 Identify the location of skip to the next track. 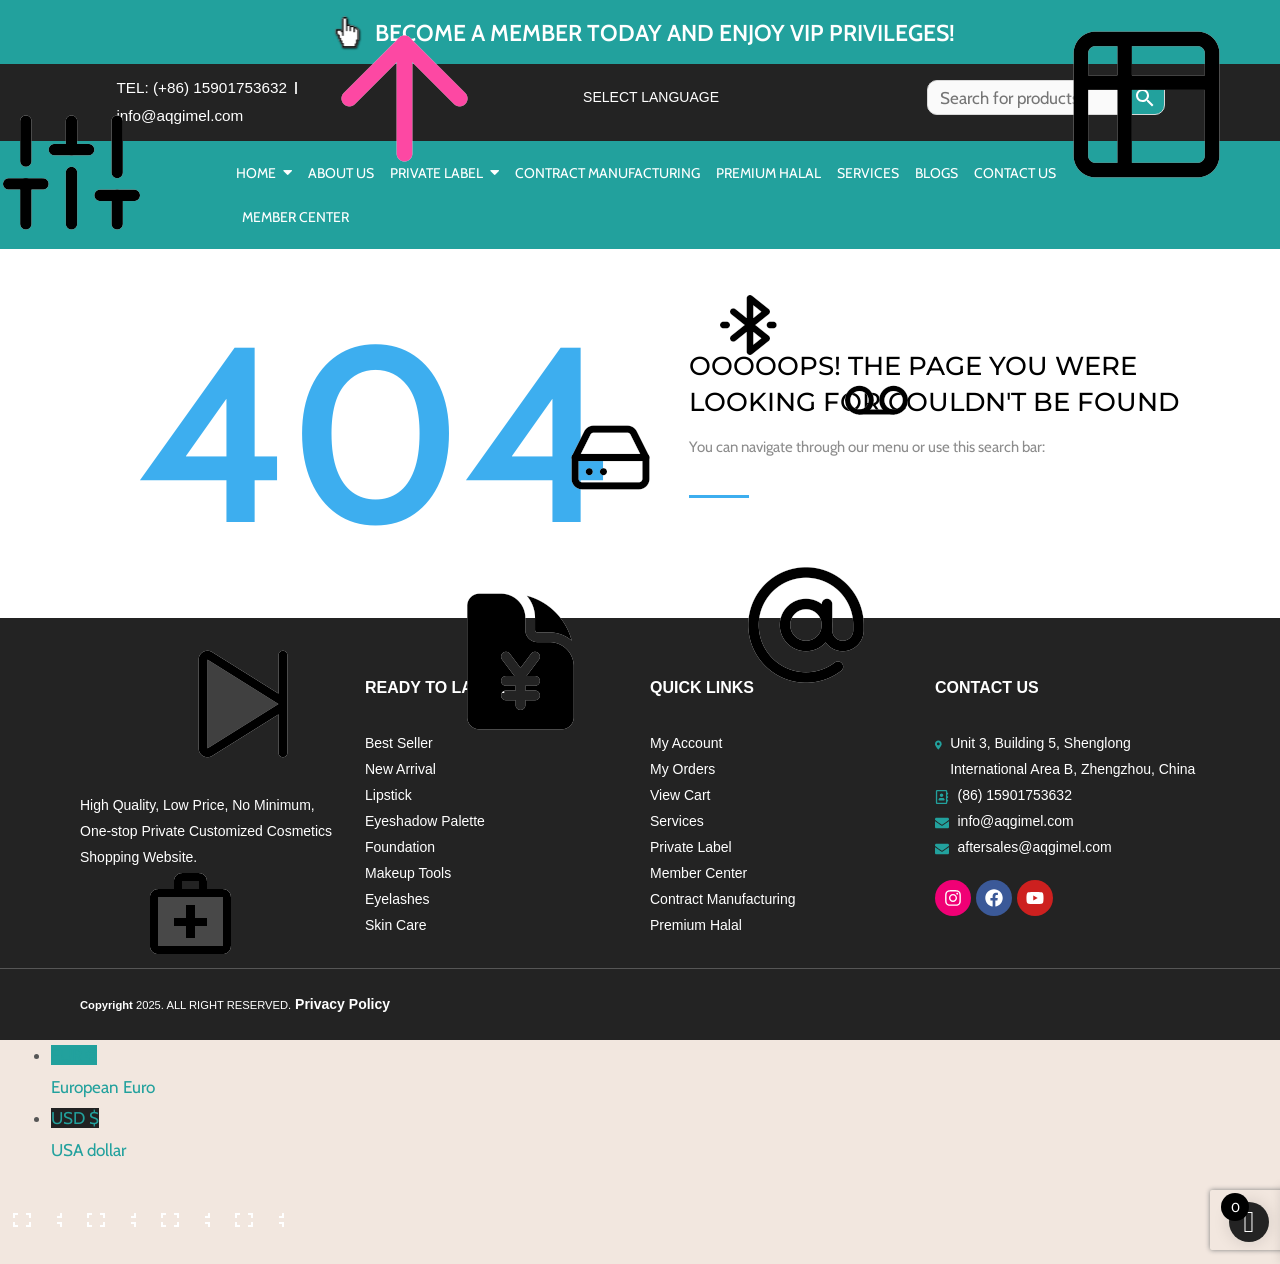
(243, 704).